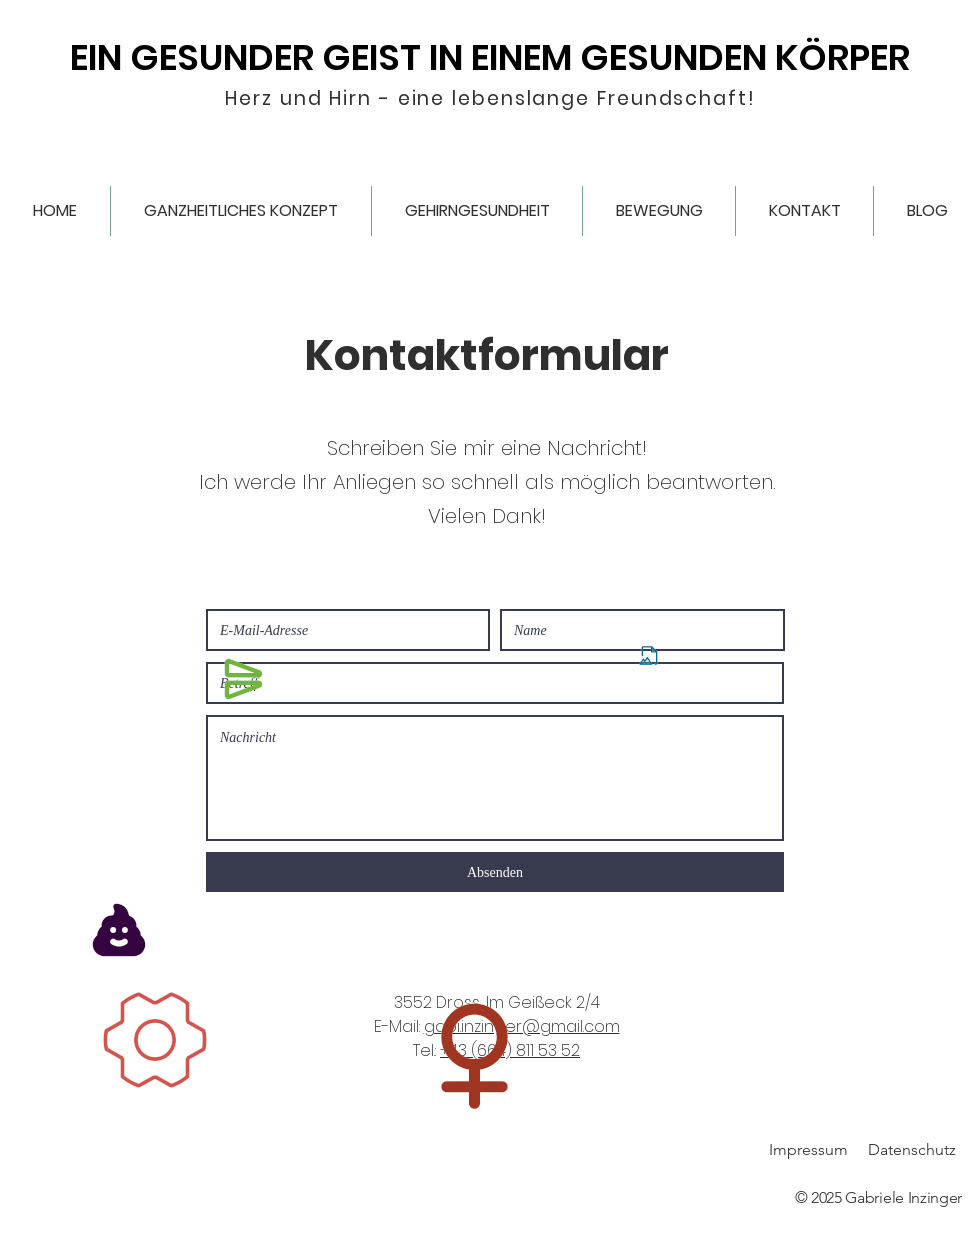  What do you see at coordinates (649, 655) in the screenshot?
I see `view image file` at bounding box center [649, 655].